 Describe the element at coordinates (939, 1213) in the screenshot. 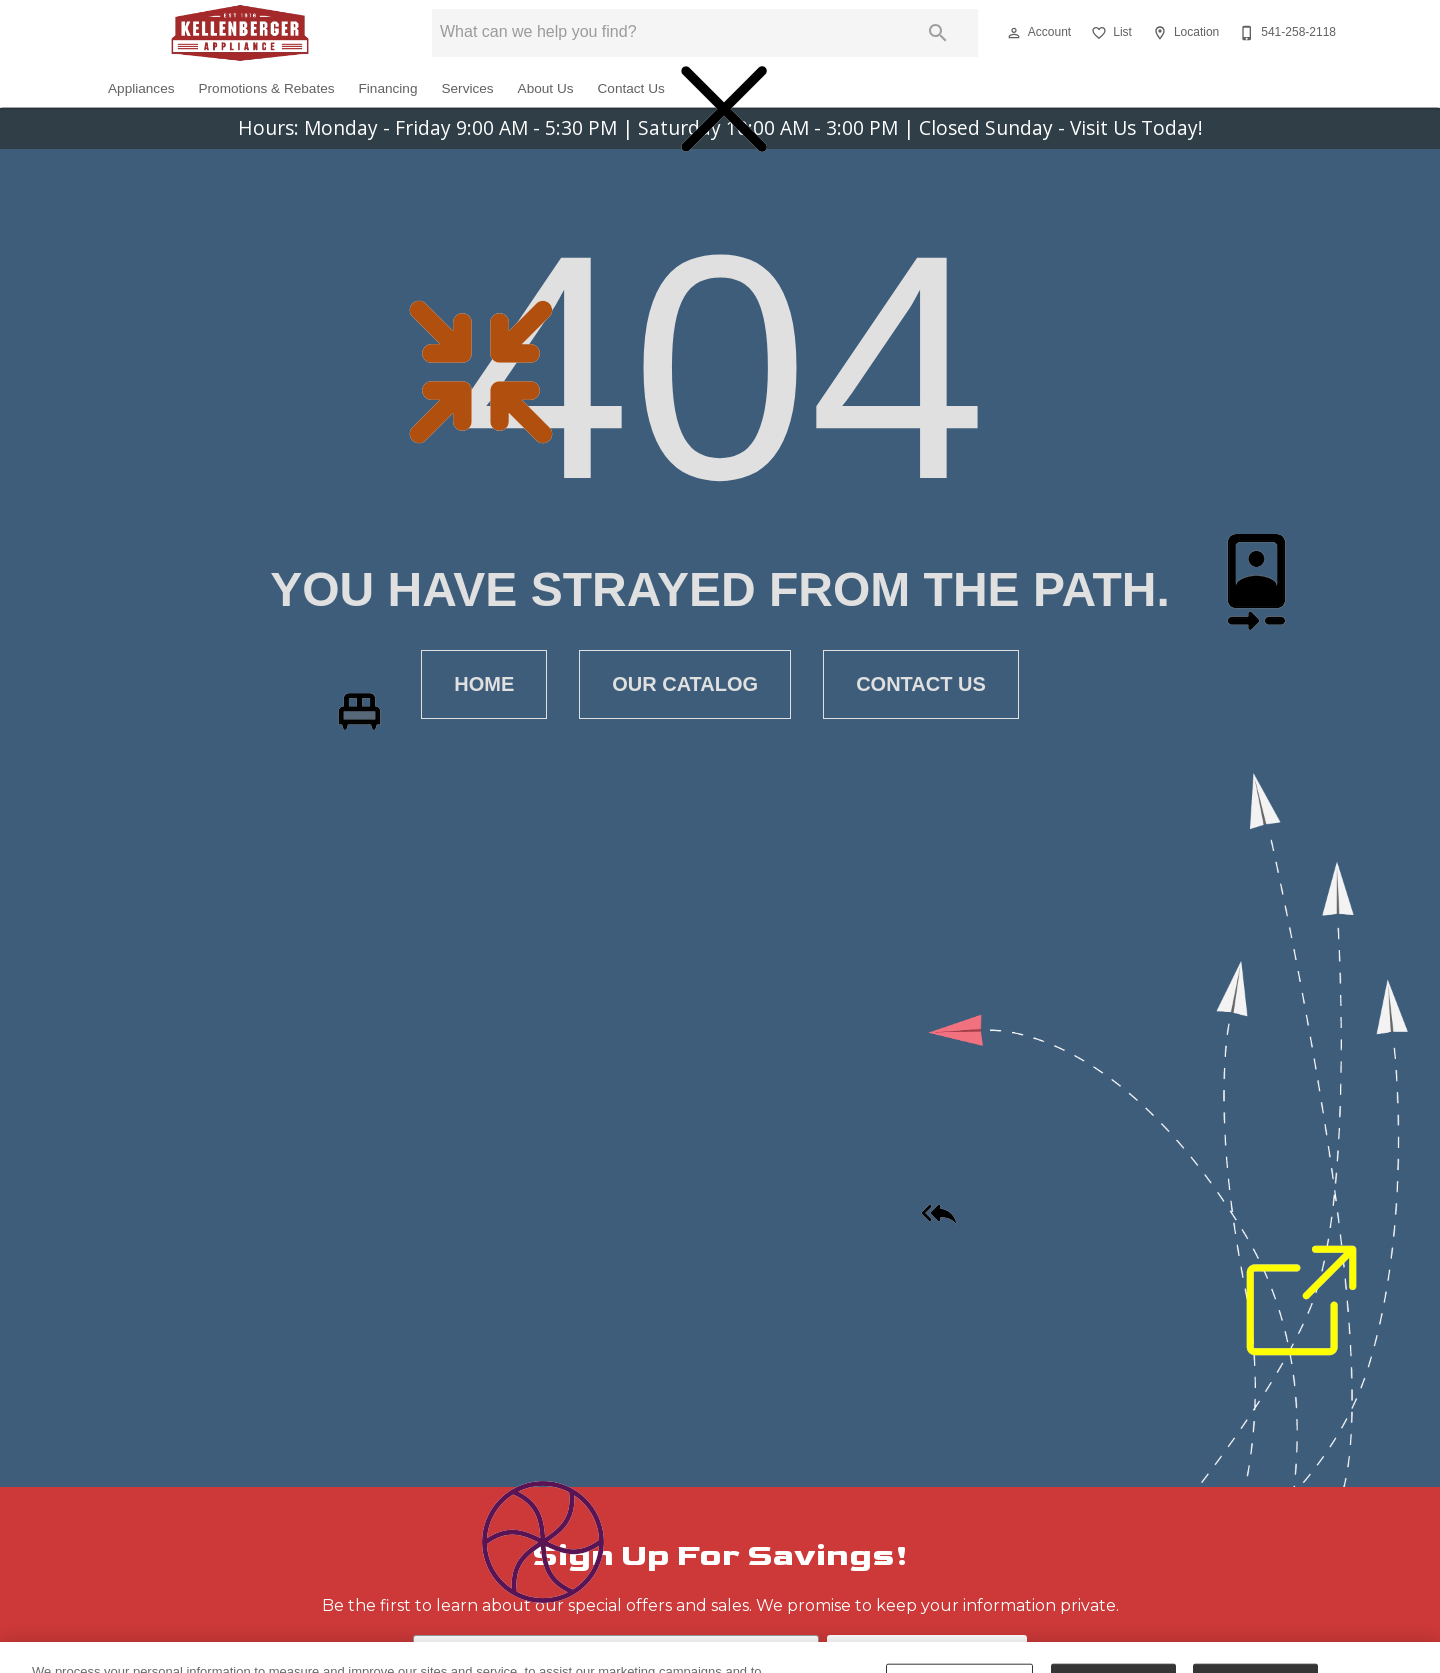

I see `reply to all recipients in an email thread` at that location.